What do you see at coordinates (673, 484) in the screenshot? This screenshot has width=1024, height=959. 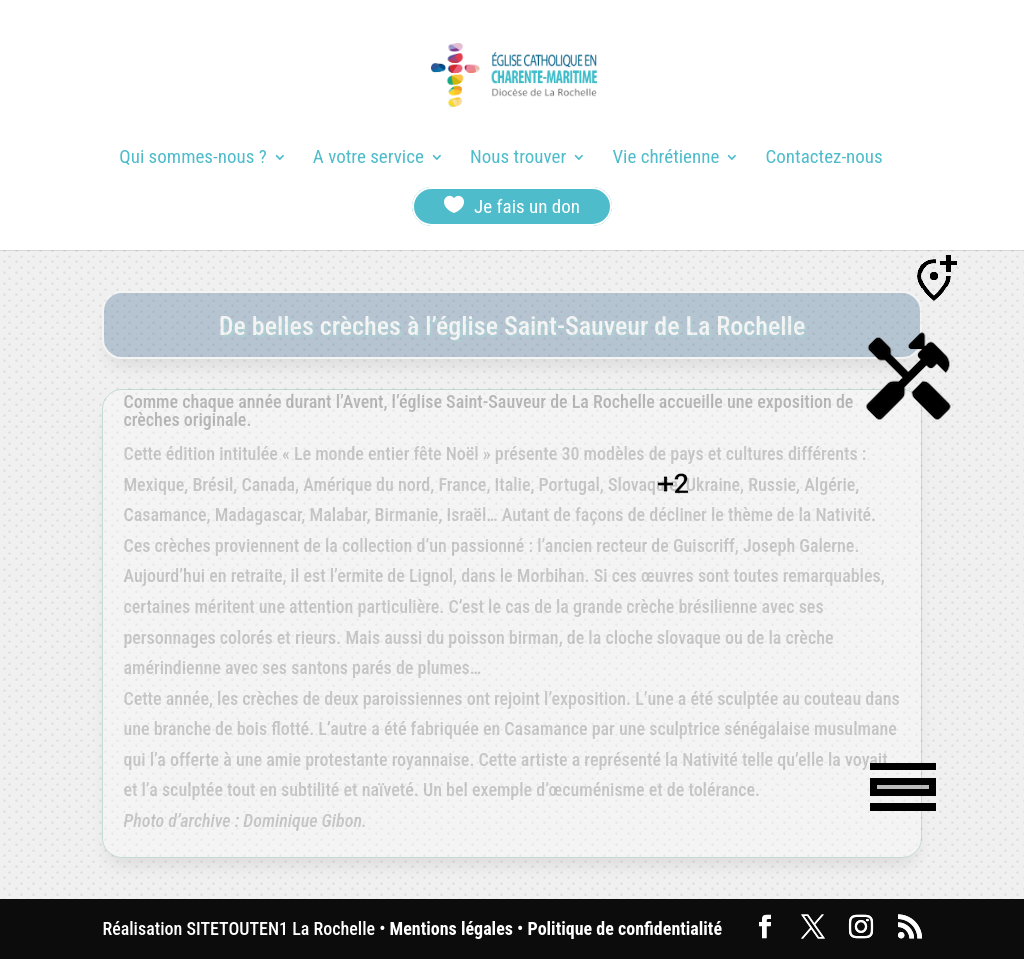 I see `increase exposure by 2 stops in photo editing` at bounding box center [673, 484].